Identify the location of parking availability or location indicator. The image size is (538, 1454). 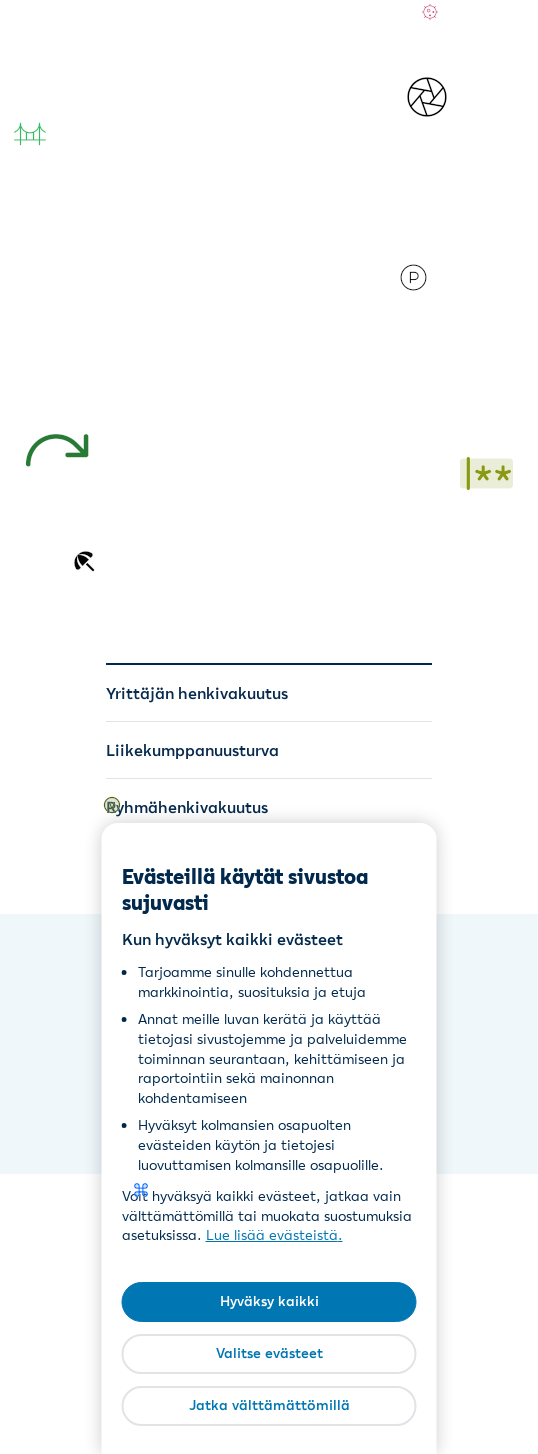
(413, 277).